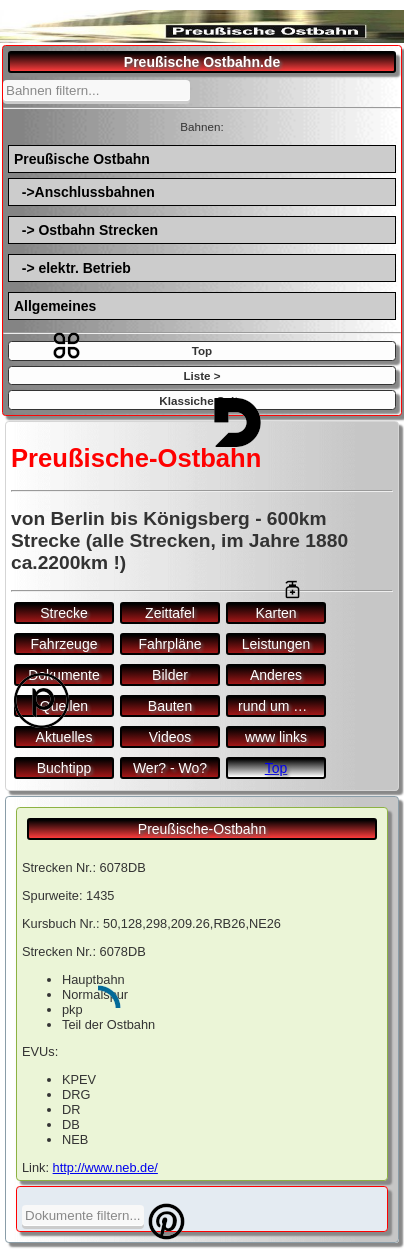  I want to click on deepgram logo, so click(237, 422).